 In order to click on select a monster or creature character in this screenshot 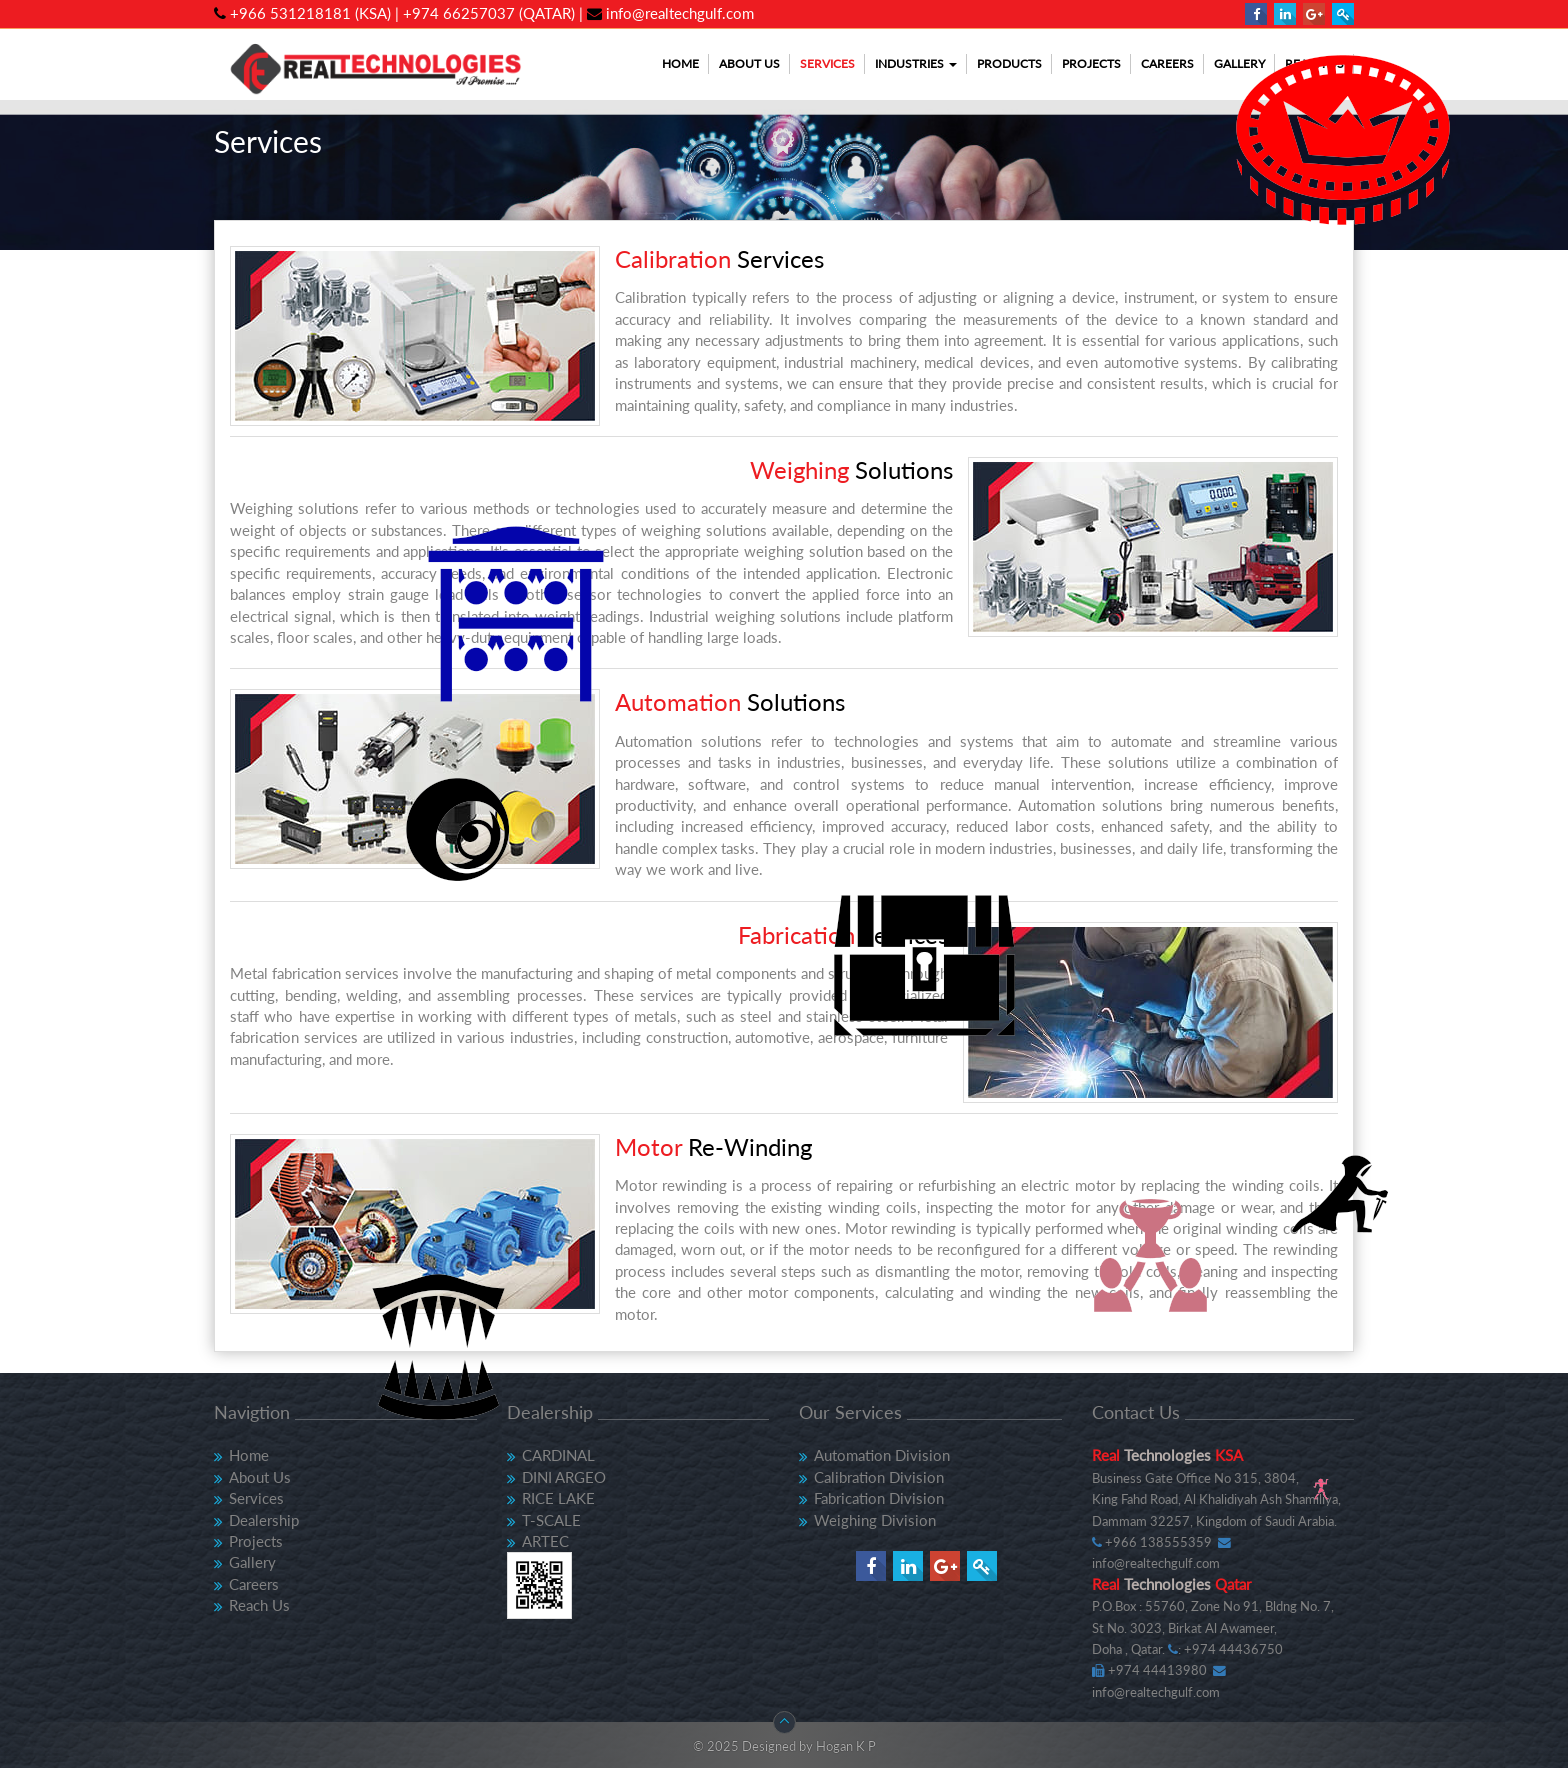, I will do `click(440, 1346)`.